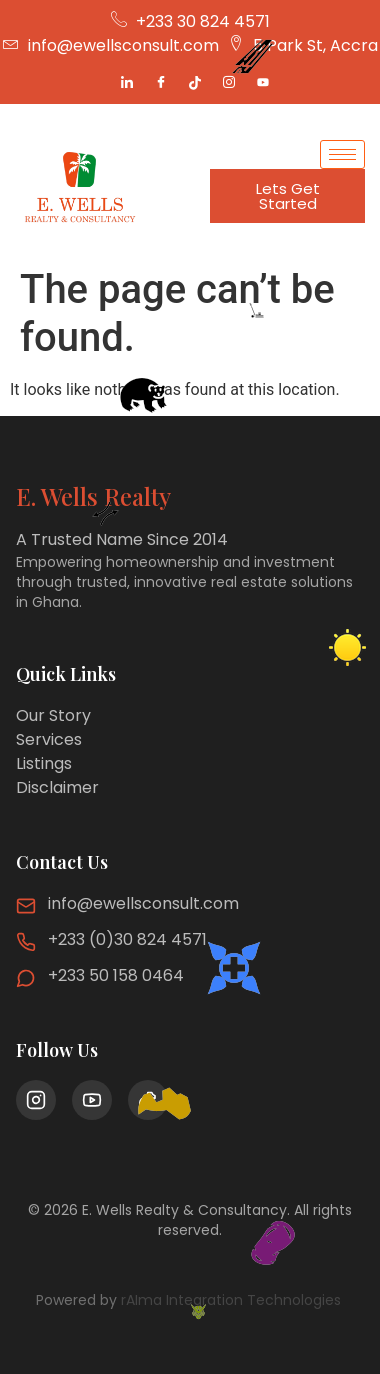 The image size is (380, 1374). I want to click on access floor cleaning or maintenance tools, so click(257, 310).